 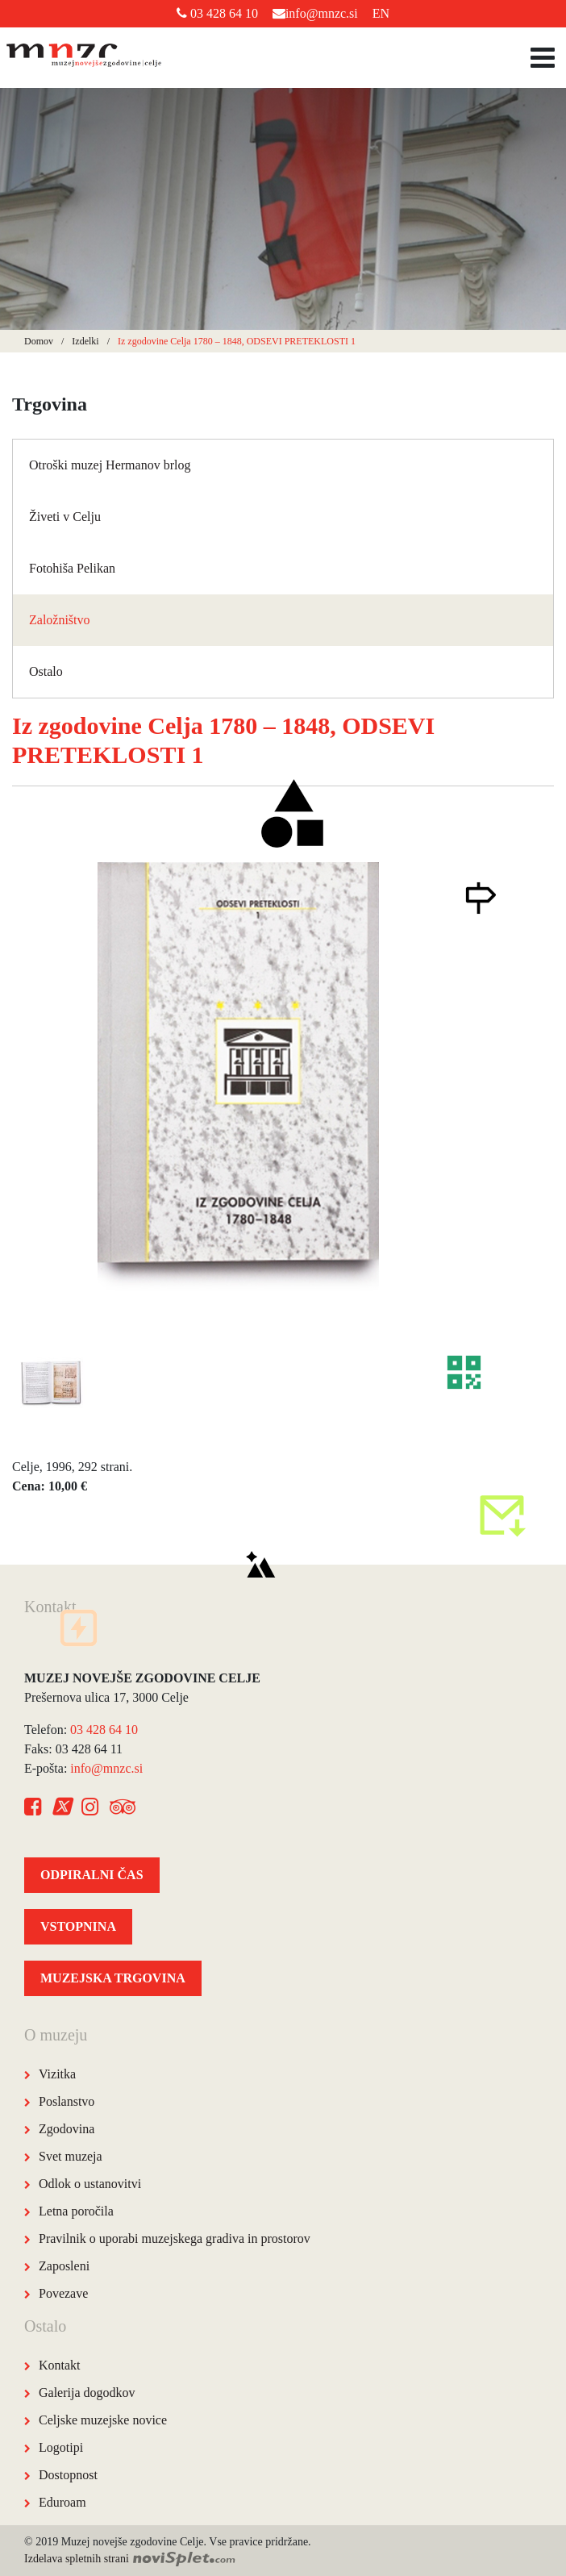 I want to click on get directions or navigate to a destination, so click(x=480, y=898).